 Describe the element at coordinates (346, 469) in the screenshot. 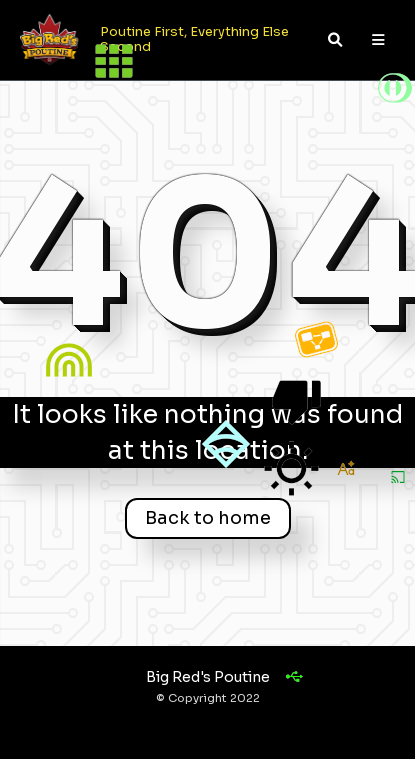

I see `adjust text size with AI assistance` at that location.